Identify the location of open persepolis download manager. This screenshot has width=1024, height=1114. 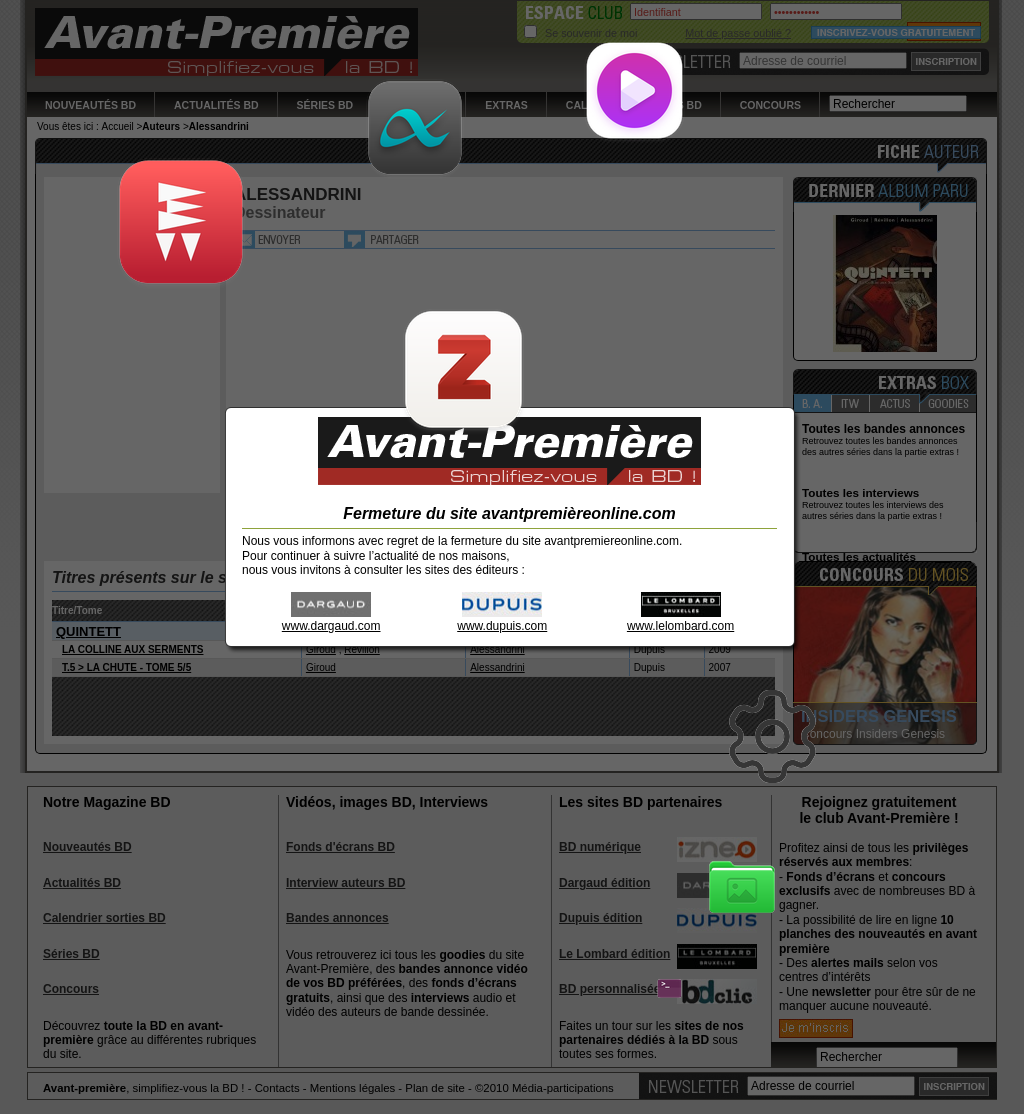
(181, 222).